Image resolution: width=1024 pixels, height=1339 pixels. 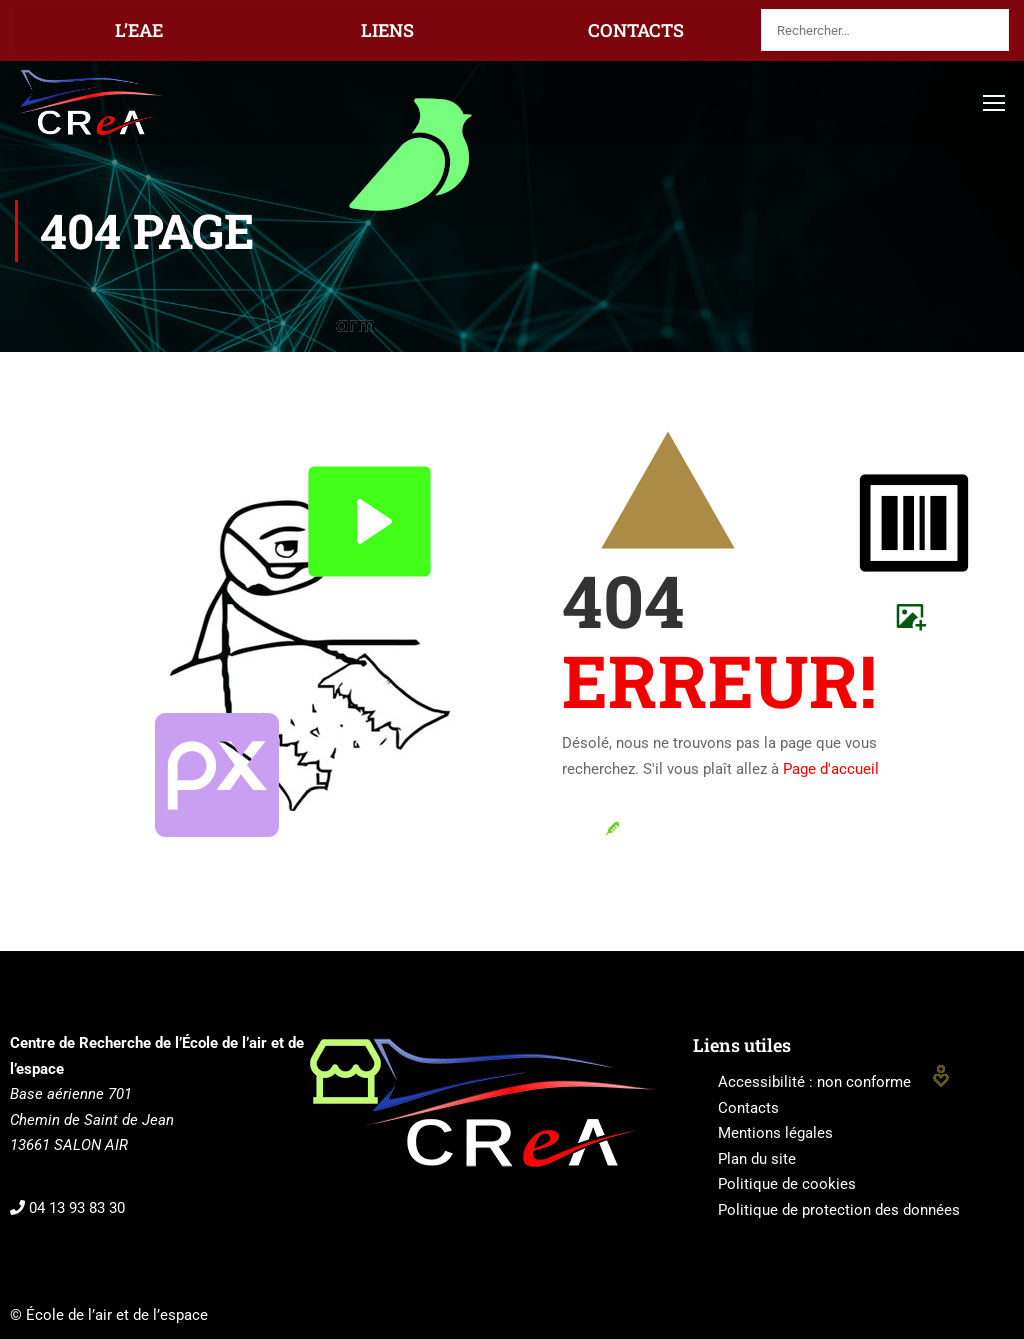 I want to click on open yuque documentation platform, so click(x=410, y=151).